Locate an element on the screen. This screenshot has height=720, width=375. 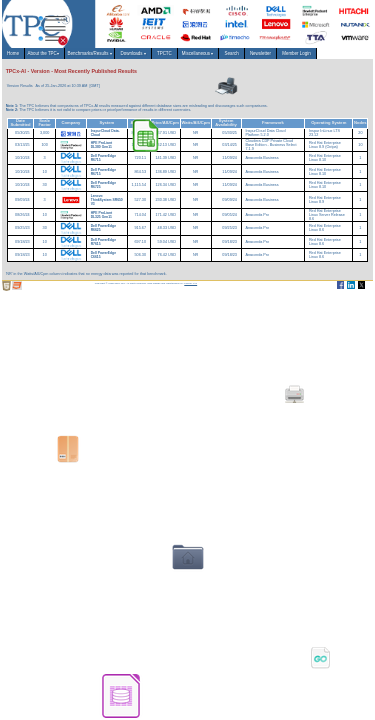
compressed file or archive is located at coordinates (68, 449).